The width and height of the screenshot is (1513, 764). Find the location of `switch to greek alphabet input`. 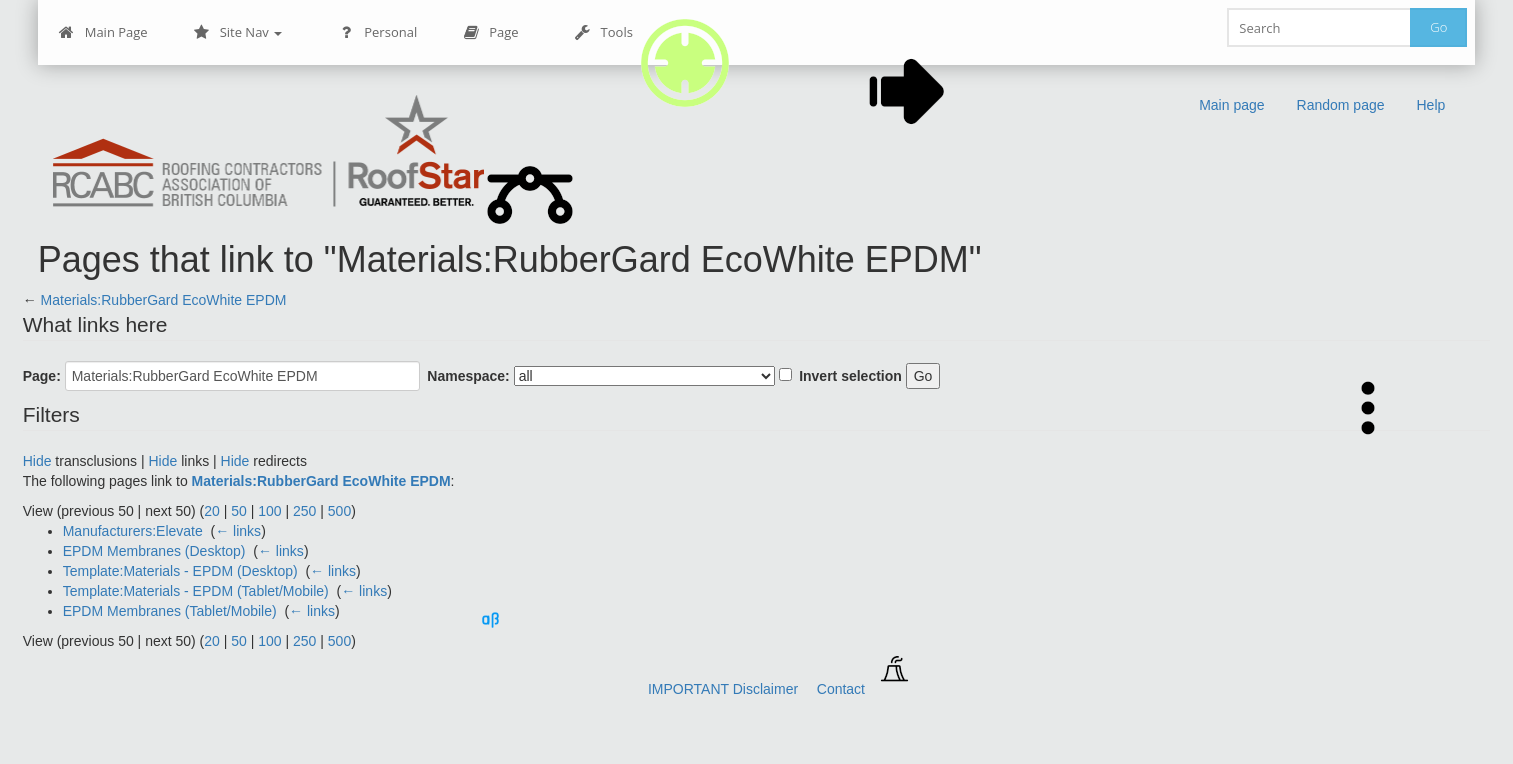

switch to greek alphabet input is located at coordinates (490, 618).